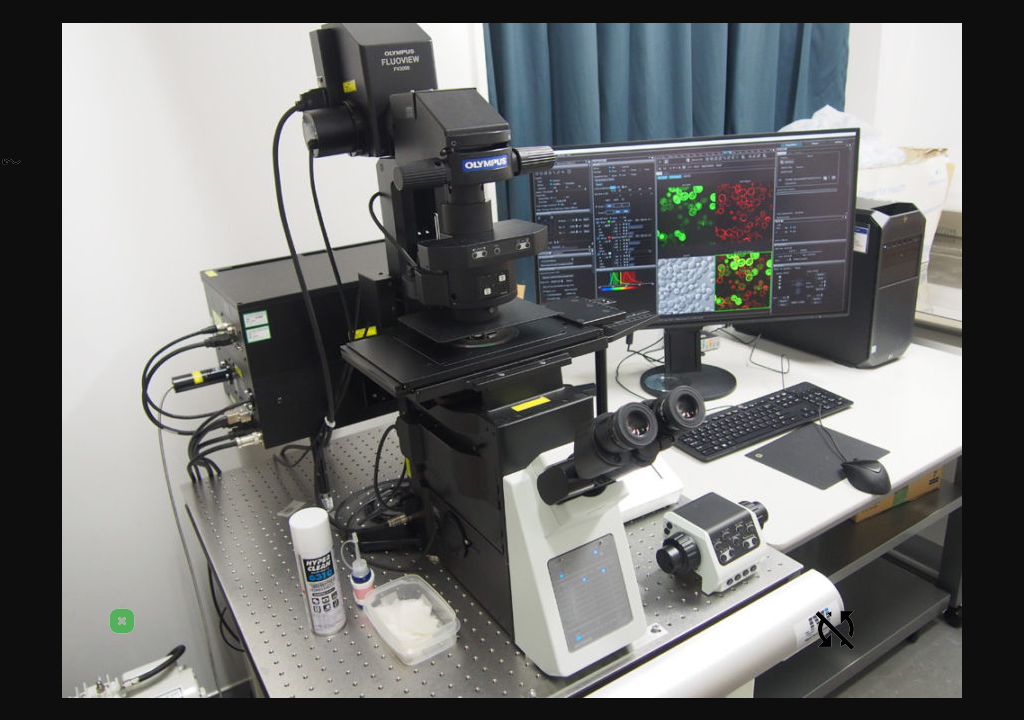  What do you see at coordinates (11, 161) in the screenshot?
I see `undo or revert previous action` at bounding box center [11, 161].